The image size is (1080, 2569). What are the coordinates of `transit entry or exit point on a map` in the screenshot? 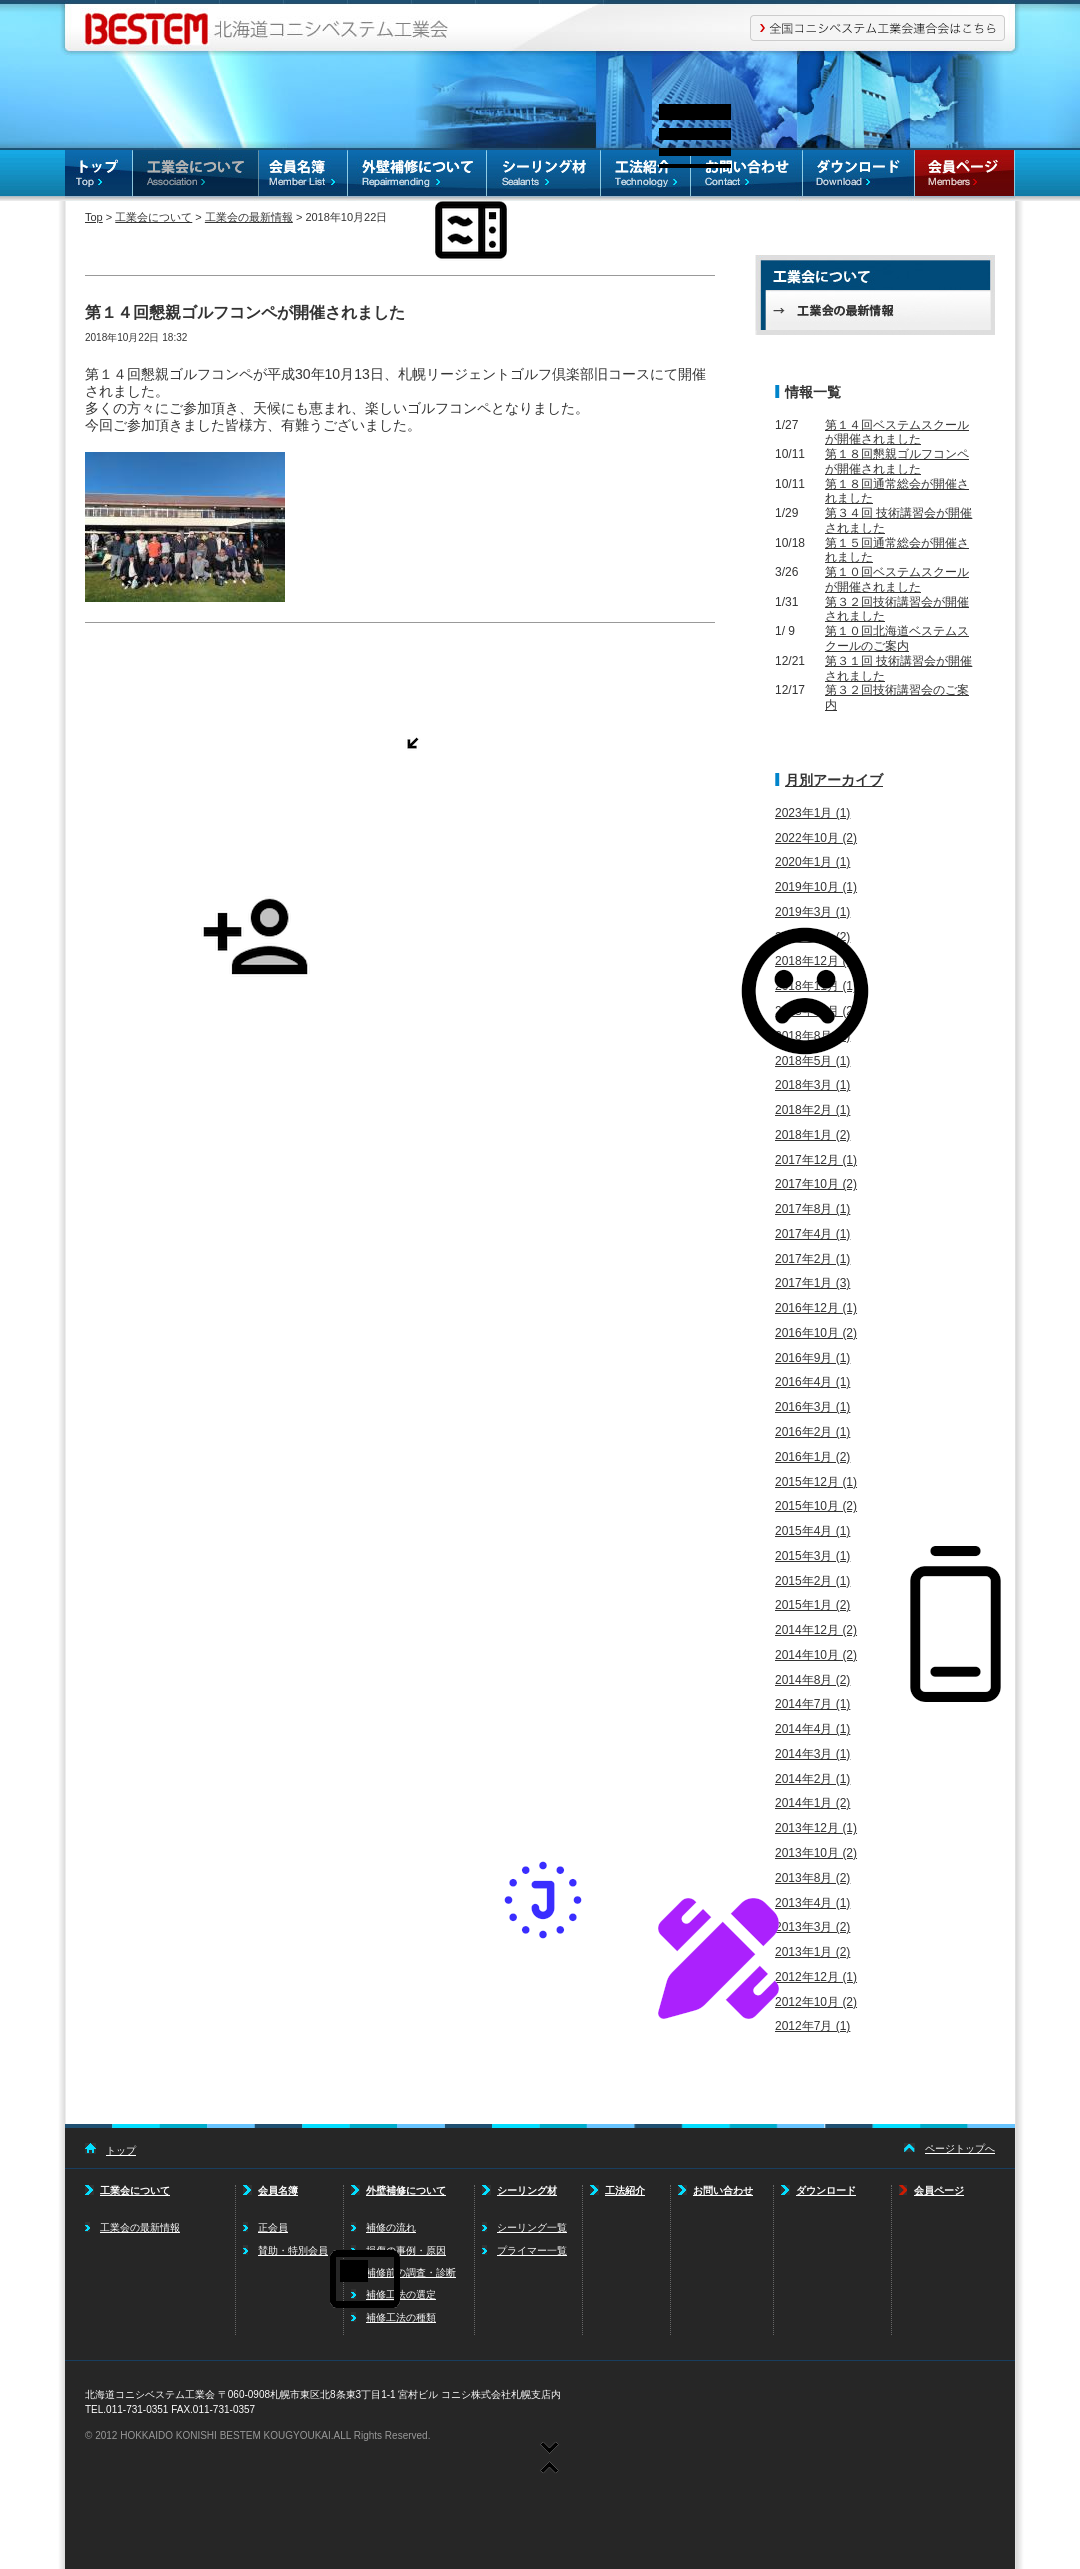 It's located at (413, 743).